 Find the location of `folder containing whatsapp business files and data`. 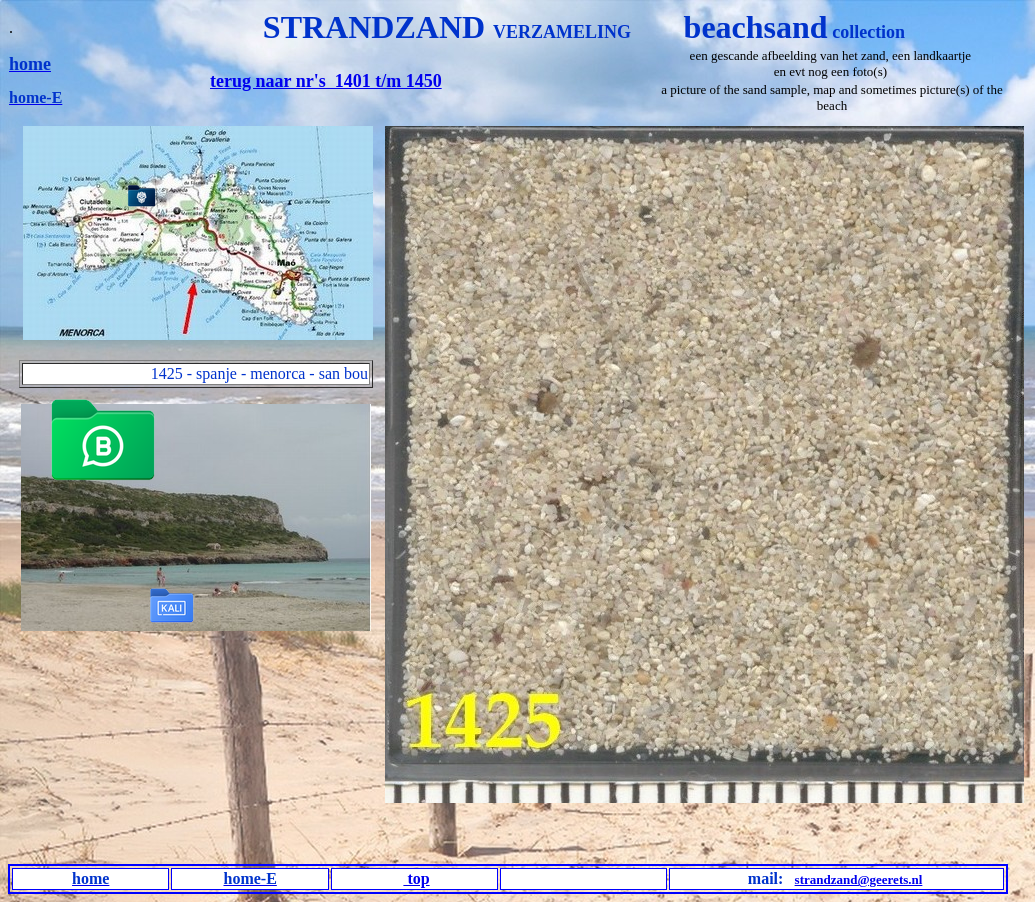

folder containing whatsapp business files and data is located at coordinates (102, 442).